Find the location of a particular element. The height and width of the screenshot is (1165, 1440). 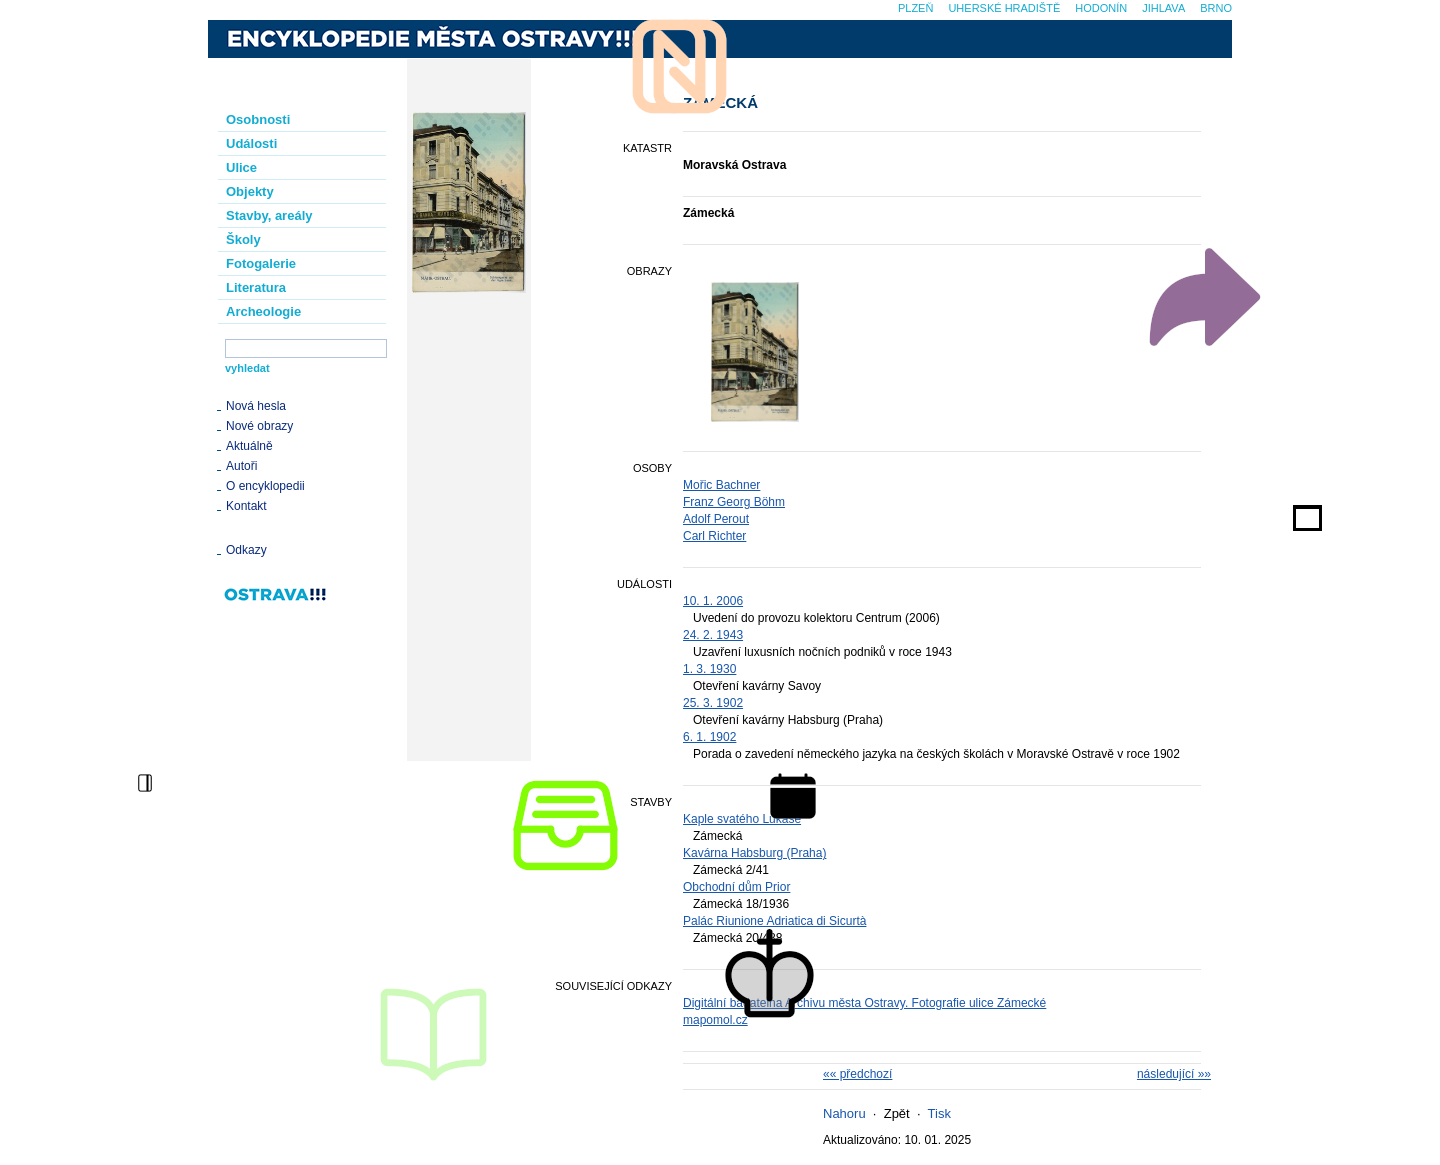

indicates premium or royal status is located at coordinates (769, 979).